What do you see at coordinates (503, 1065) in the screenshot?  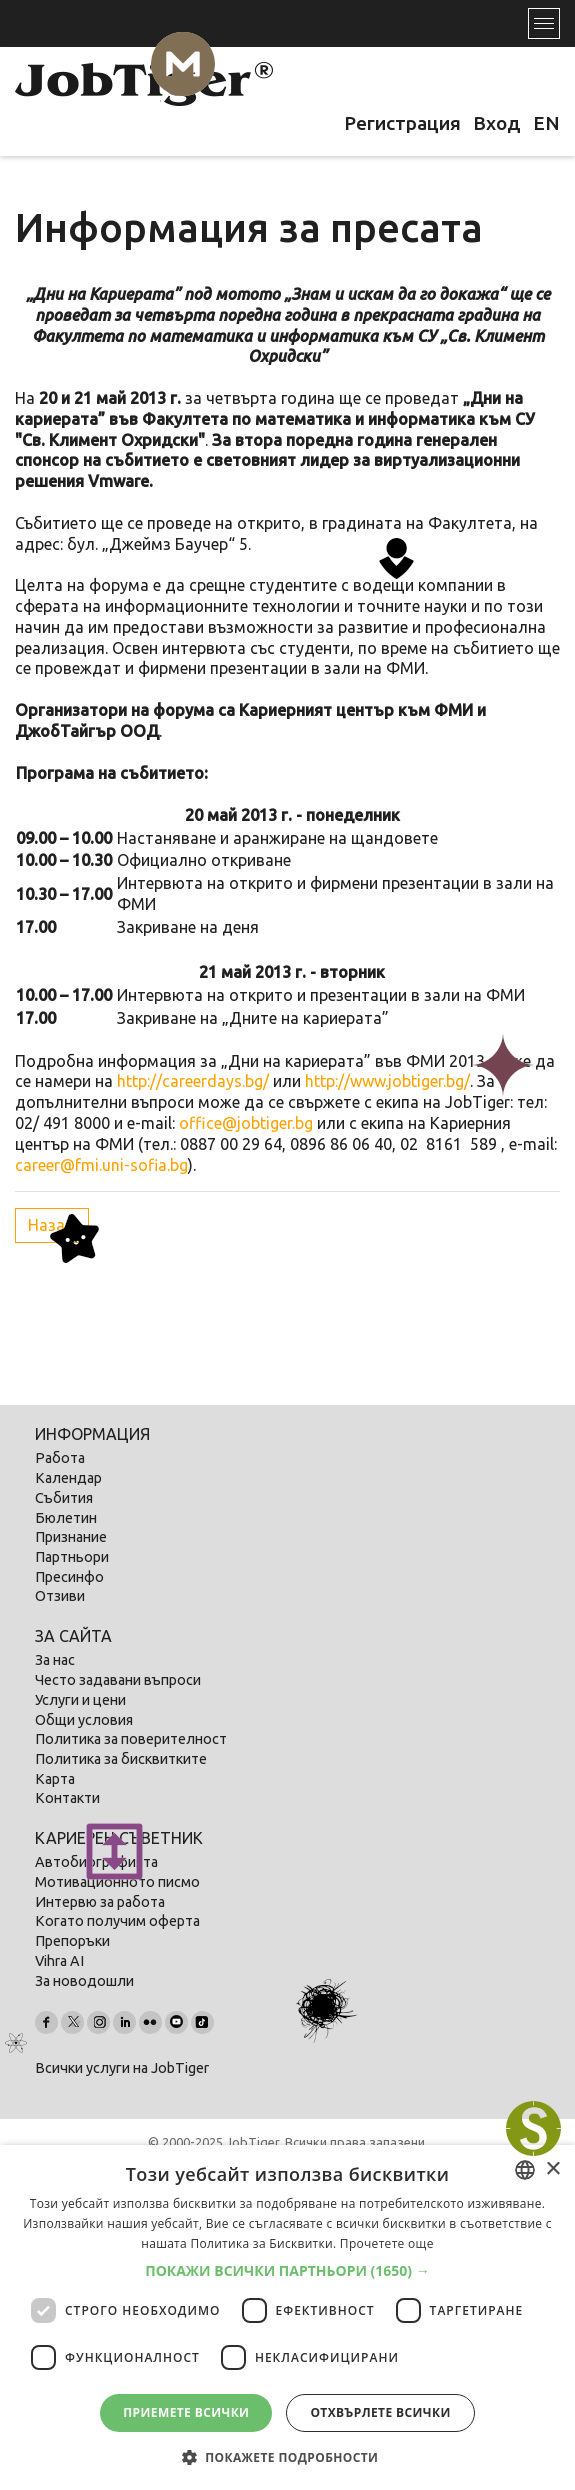 I see `open Google Gemini AI assistant` at bounding box center [503, 1065].